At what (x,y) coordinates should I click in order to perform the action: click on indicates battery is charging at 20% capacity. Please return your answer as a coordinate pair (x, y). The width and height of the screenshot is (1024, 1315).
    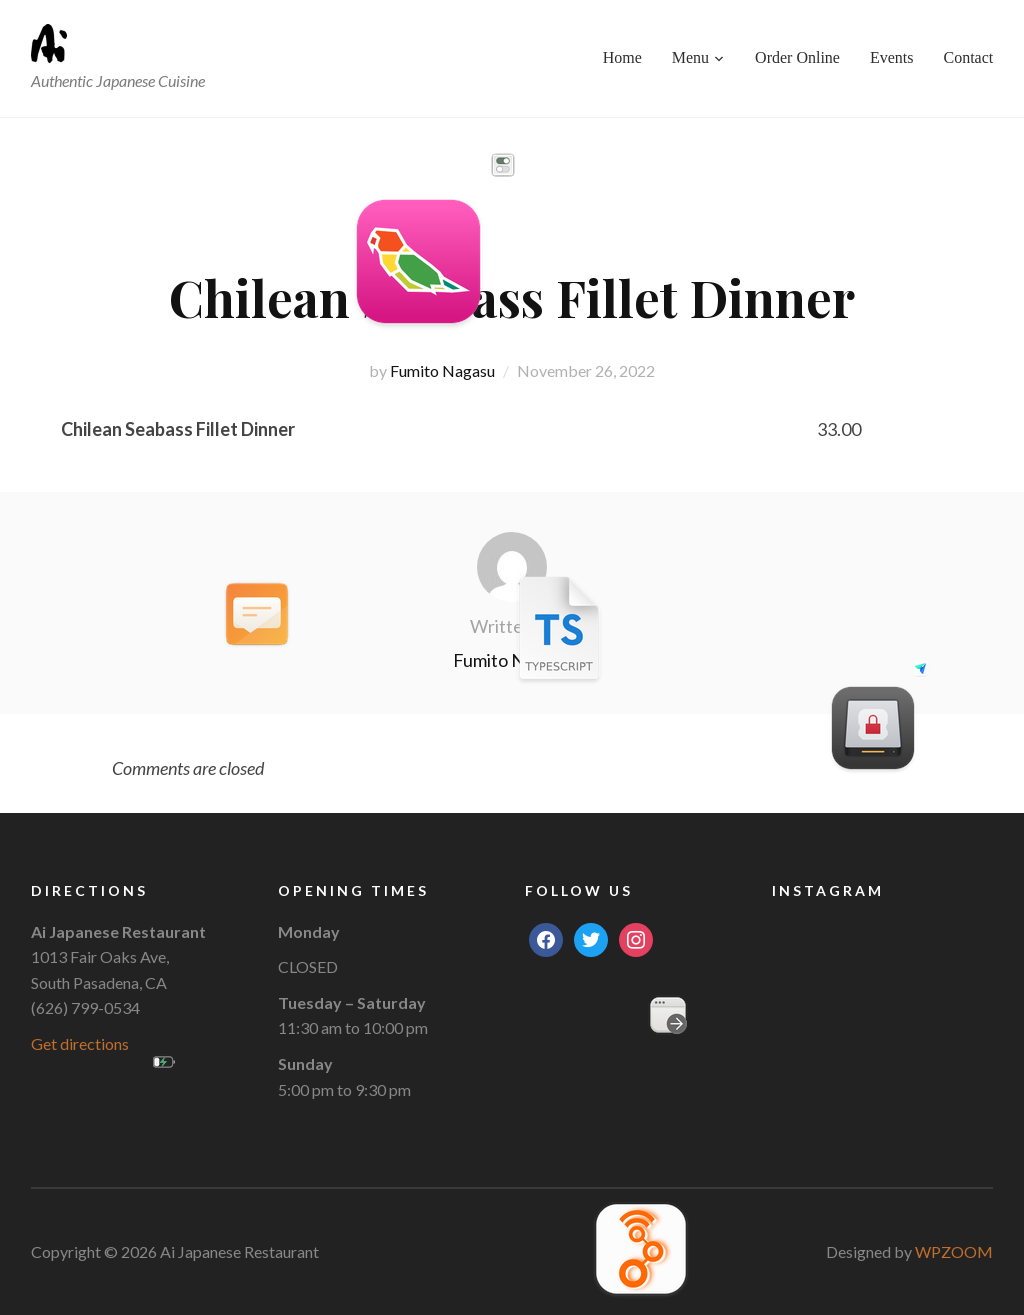
    Looking at the image, I should click on (164, 1062).